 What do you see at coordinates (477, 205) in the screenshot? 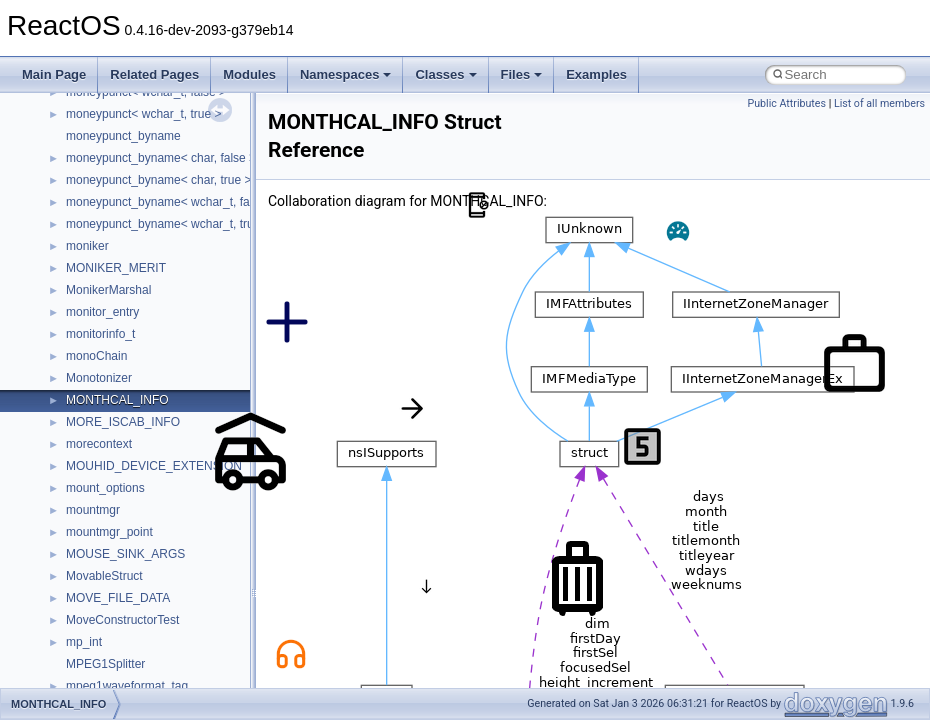
I see `block or restrict an app` at bounding box center [477, 205].